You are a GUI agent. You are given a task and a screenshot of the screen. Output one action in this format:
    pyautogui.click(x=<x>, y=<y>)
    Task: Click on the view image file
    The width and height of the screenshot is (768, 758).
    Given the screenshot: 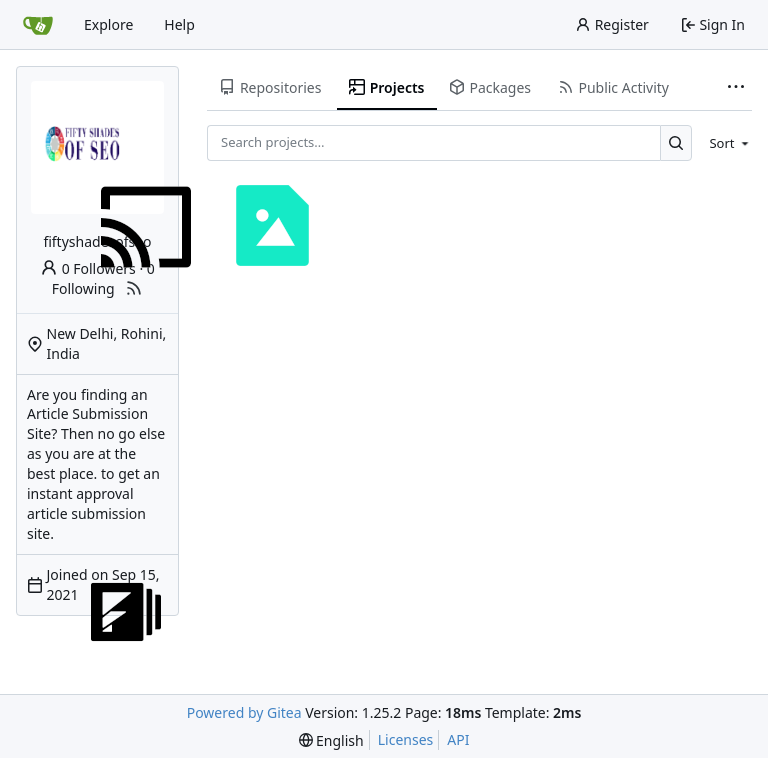 What is the action you would take?
    pyautogui.click(x=272, y=225)
    